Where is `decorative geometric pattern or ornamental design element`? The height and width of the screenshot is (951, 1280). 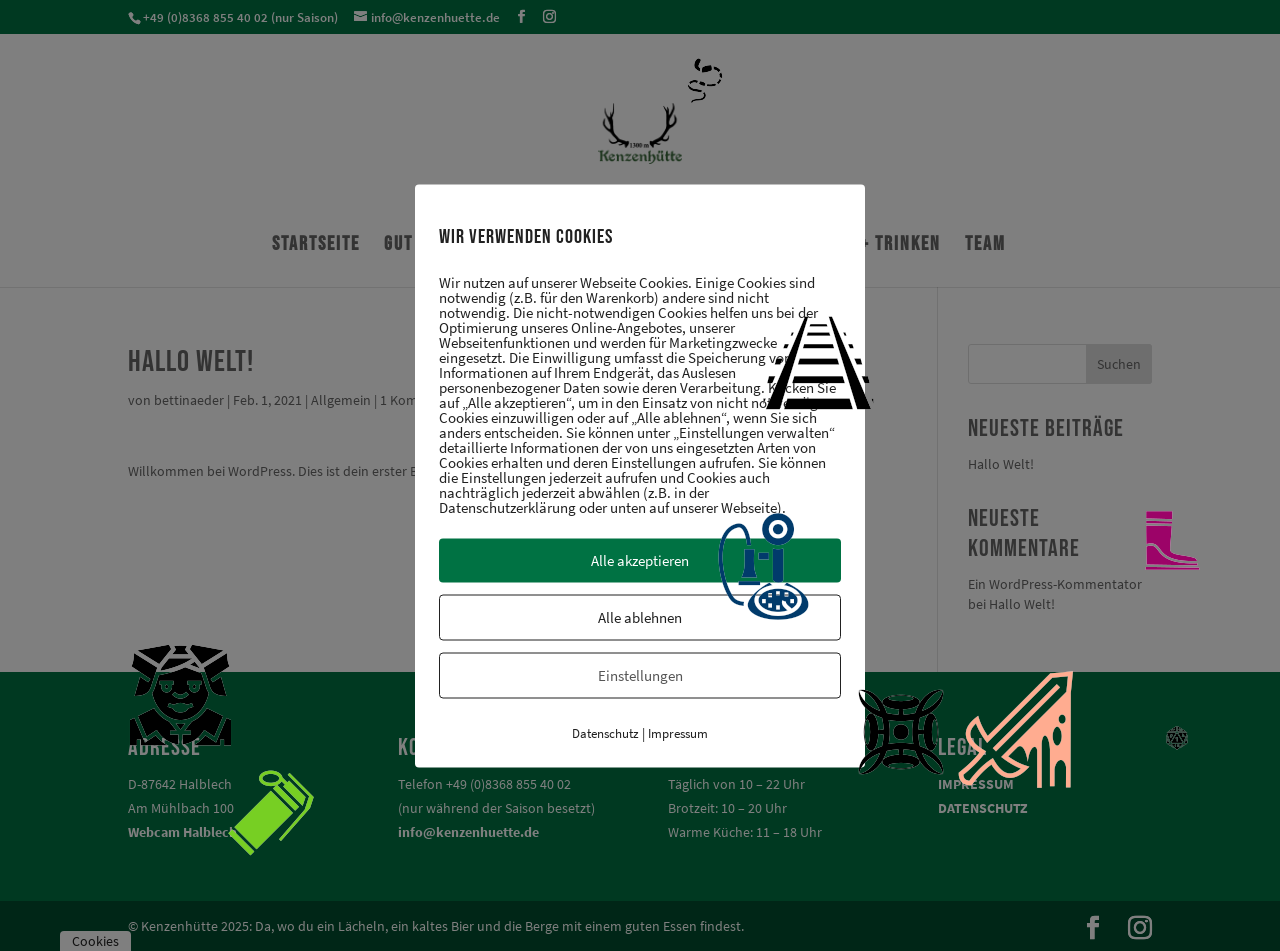
decorative geometric pattern or ornamental design element is located at coordinates (901, 732).